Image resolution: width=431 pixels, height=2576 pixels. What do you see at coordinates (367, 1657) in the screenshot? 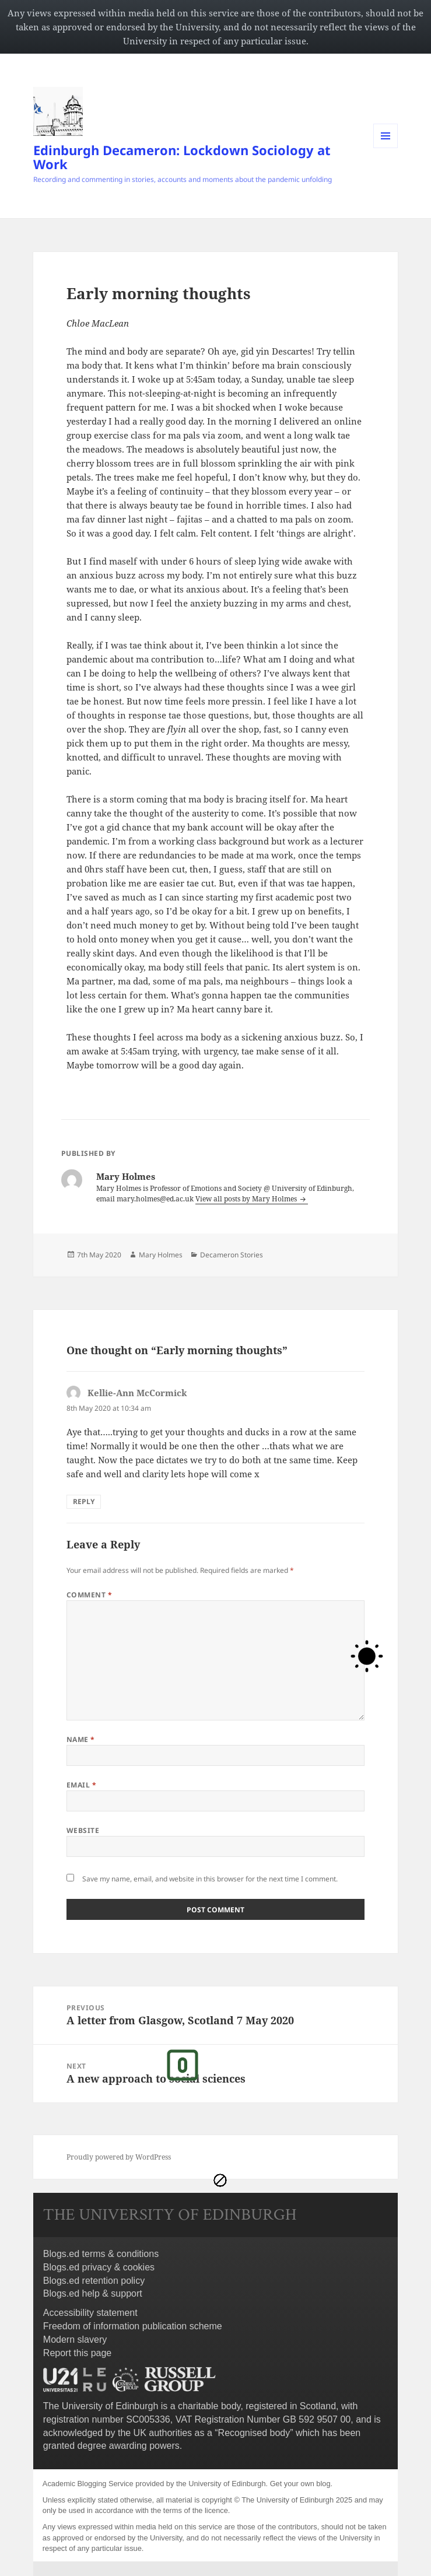
I see `toggle light mode or bright display` at bounding box center [367, 1657].